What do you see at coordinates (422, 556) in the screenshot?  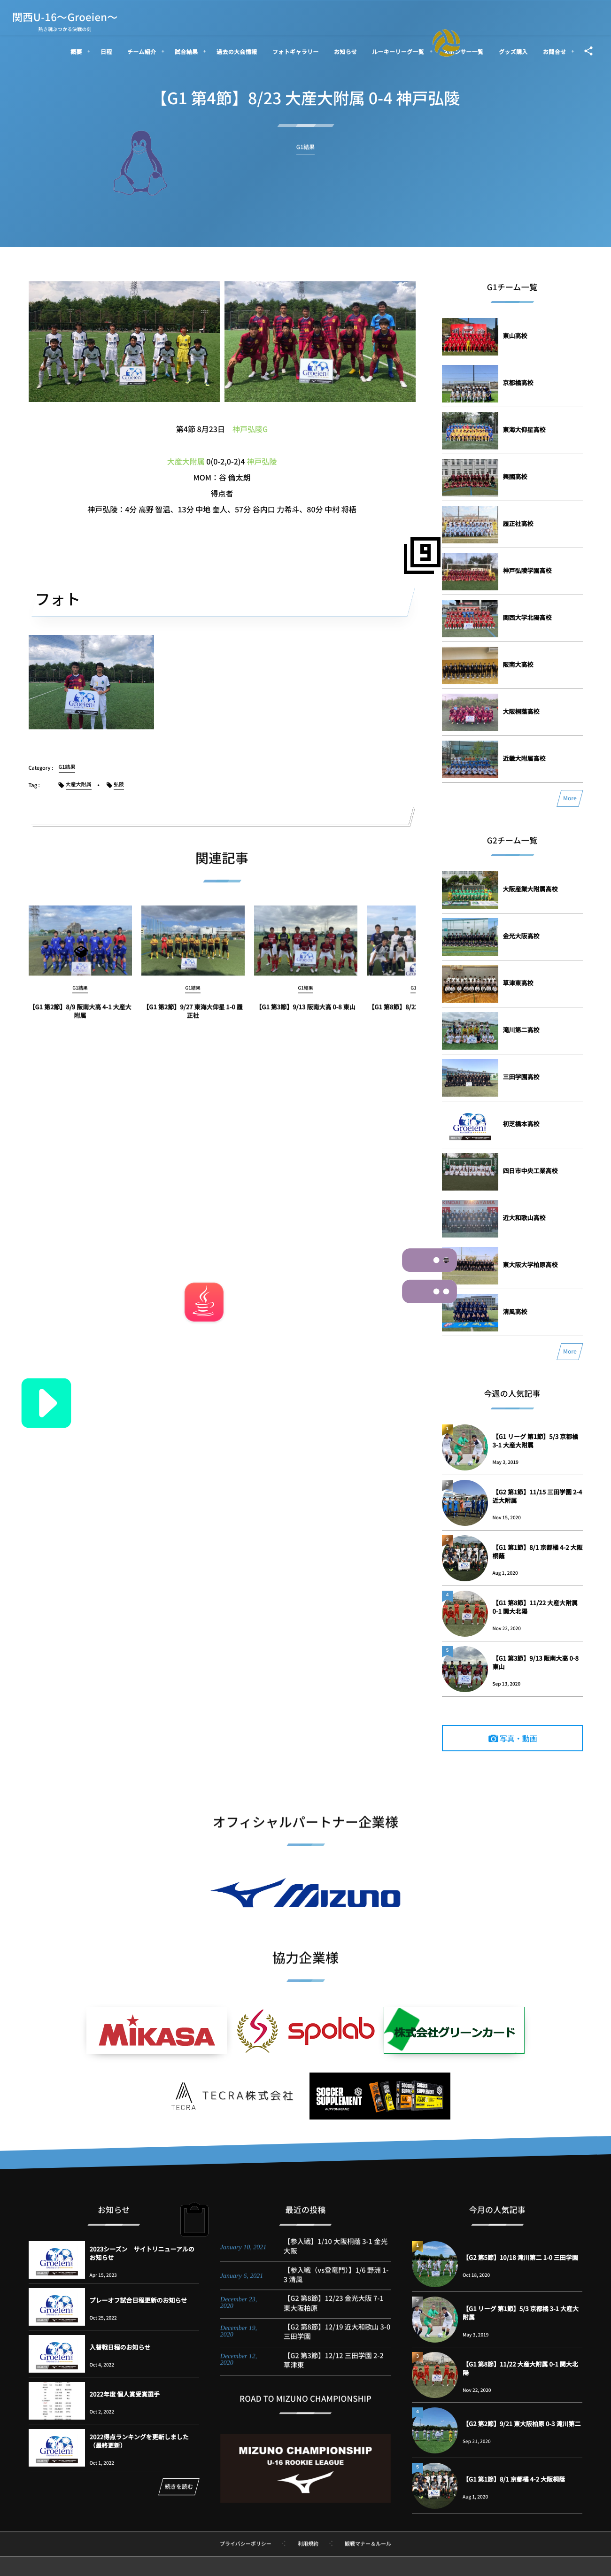 I see `indicates 9 items in a photo filter or layer stack` at bounding box center [422, 556].